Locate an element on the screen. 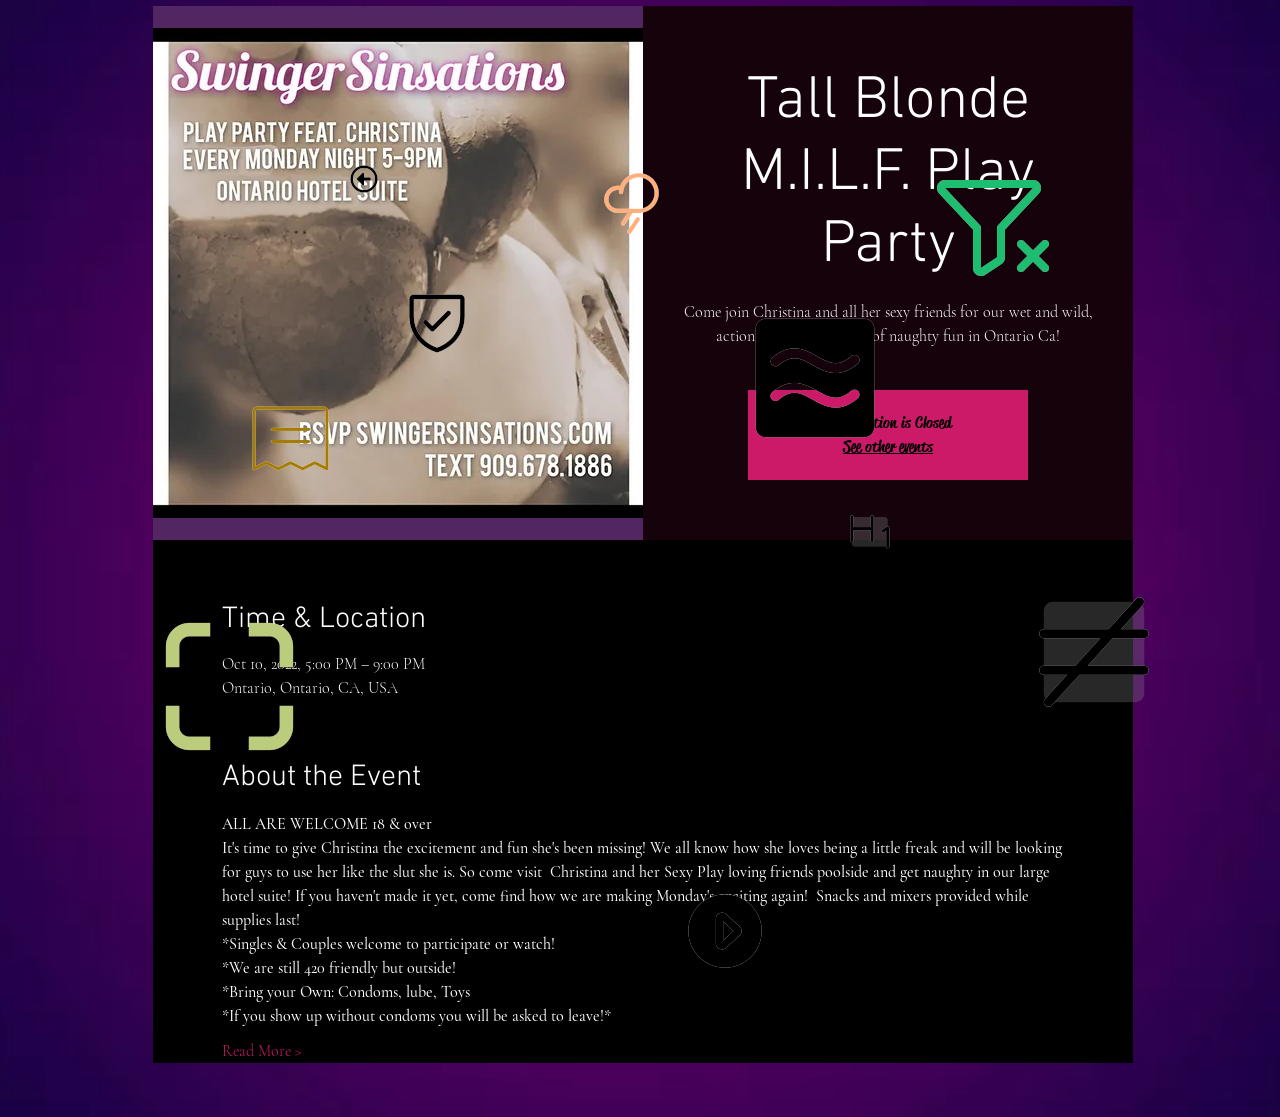 Image resolution: width=1280 pixels, height=1117 pixels. clear all active filters is located at coordinates (989, 224).